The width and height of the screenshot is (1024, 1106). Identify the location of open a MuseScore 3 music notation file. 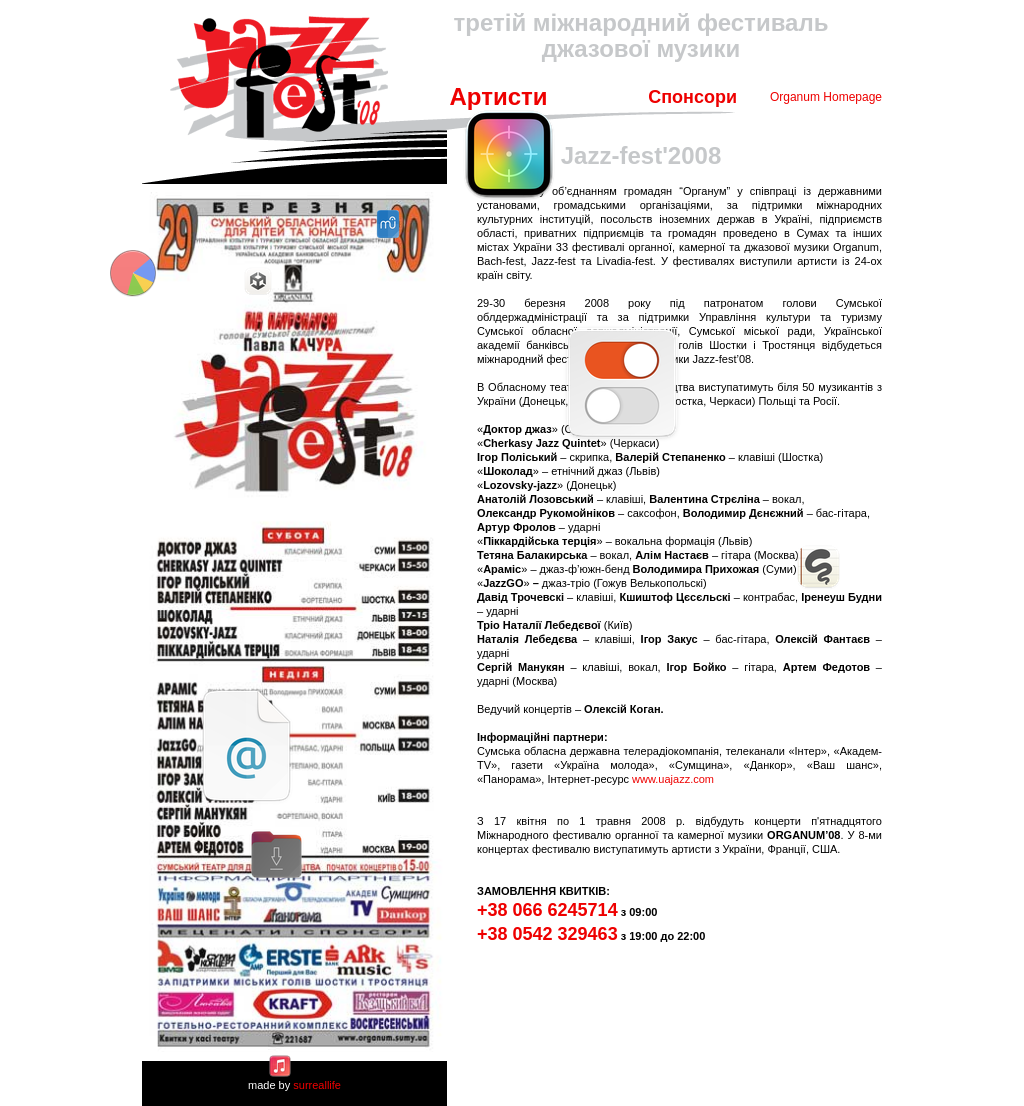
(388, 224).